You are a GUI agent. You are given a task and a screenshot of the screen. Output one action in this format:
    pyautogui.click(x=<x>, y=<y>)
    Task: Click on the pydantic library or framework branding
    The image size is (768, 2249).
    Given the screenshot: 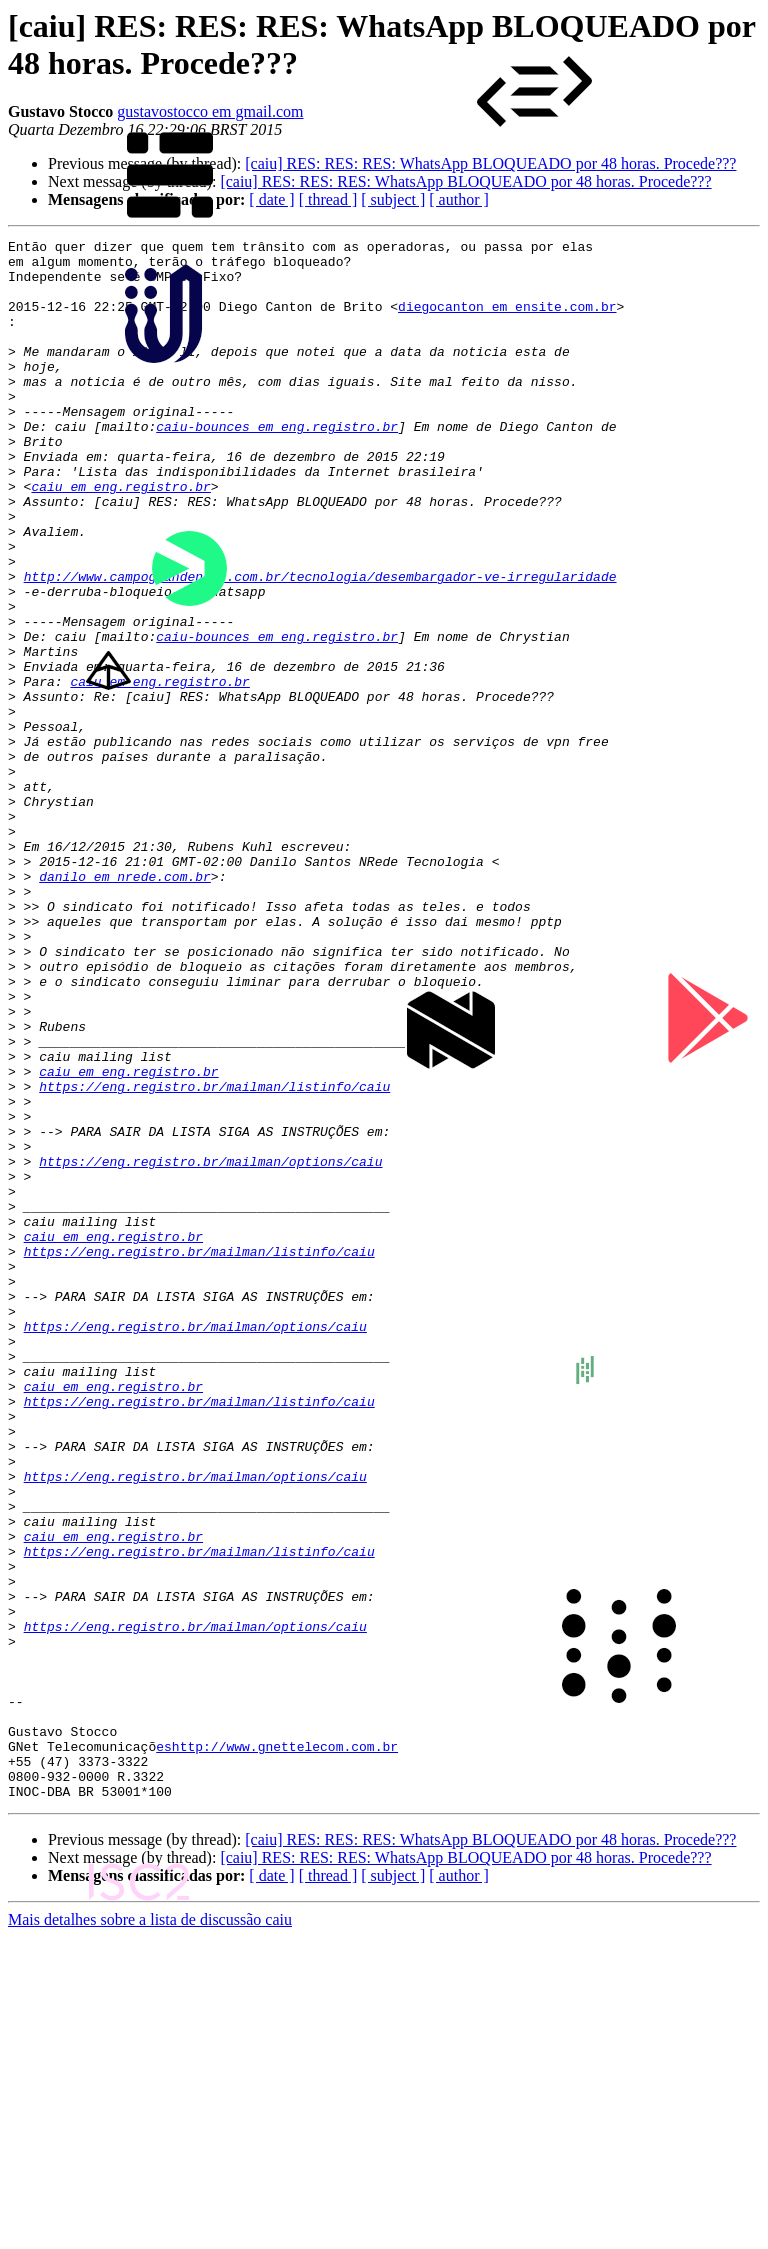 What is the action you would take?
    pyautogui.click(x=108, y=670)
    